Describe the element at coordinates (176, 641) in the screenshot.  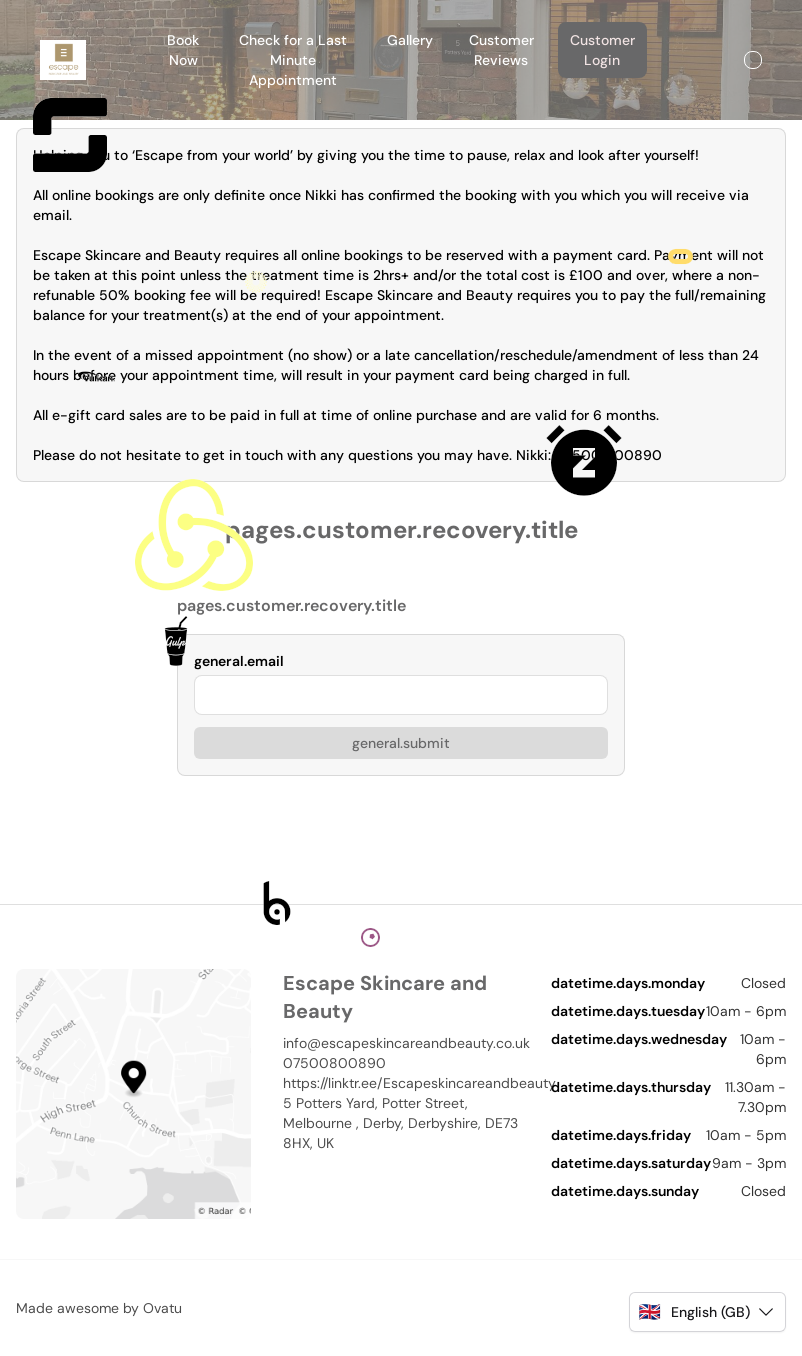
I see `gulp.js task runner logo` at that location.